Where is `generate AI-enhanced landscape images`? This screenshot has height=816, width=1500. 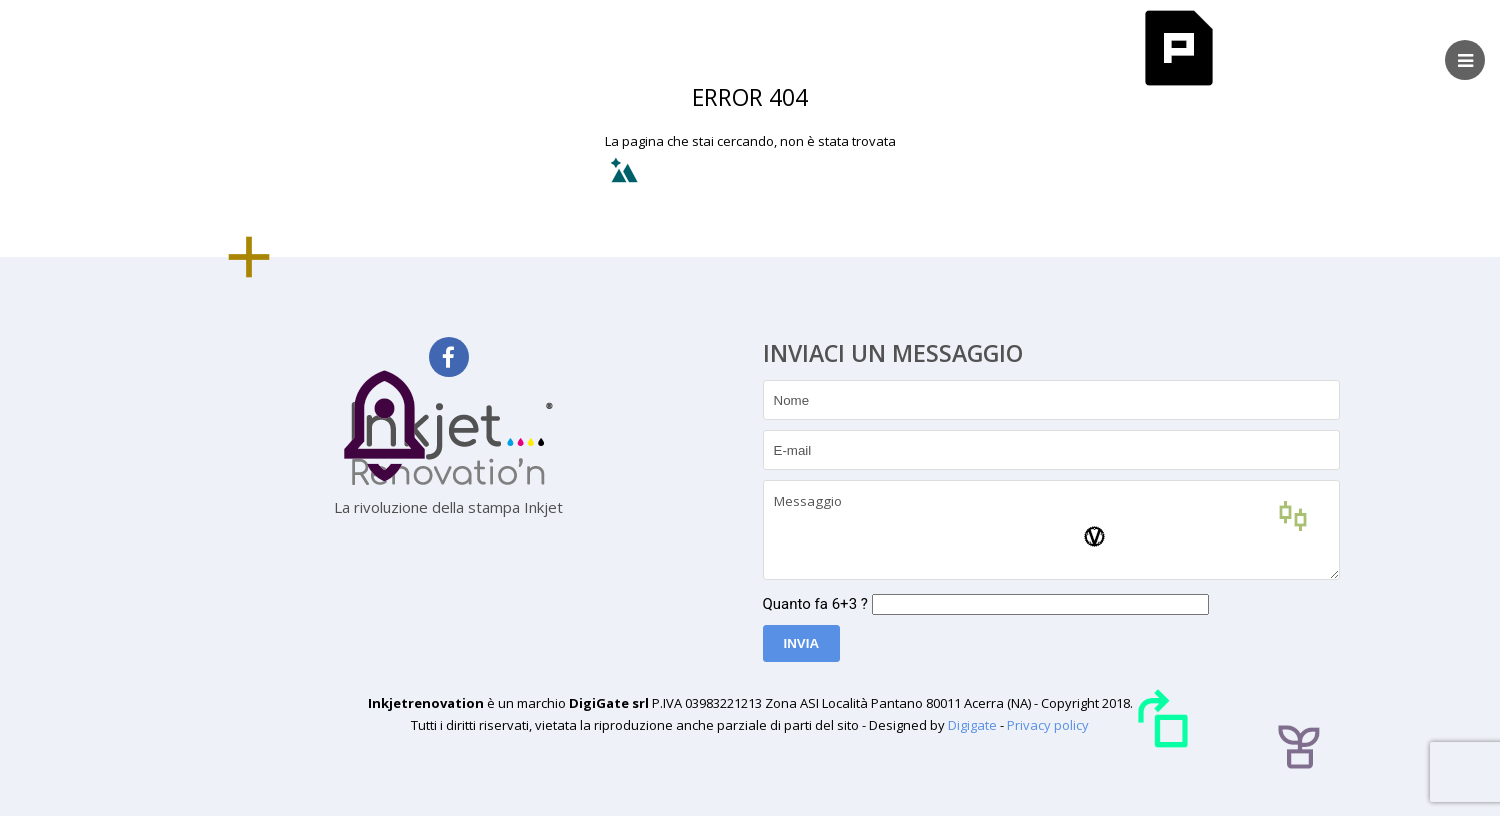 generate AI-enhanced landscape images is located at coordinates (624, 171).